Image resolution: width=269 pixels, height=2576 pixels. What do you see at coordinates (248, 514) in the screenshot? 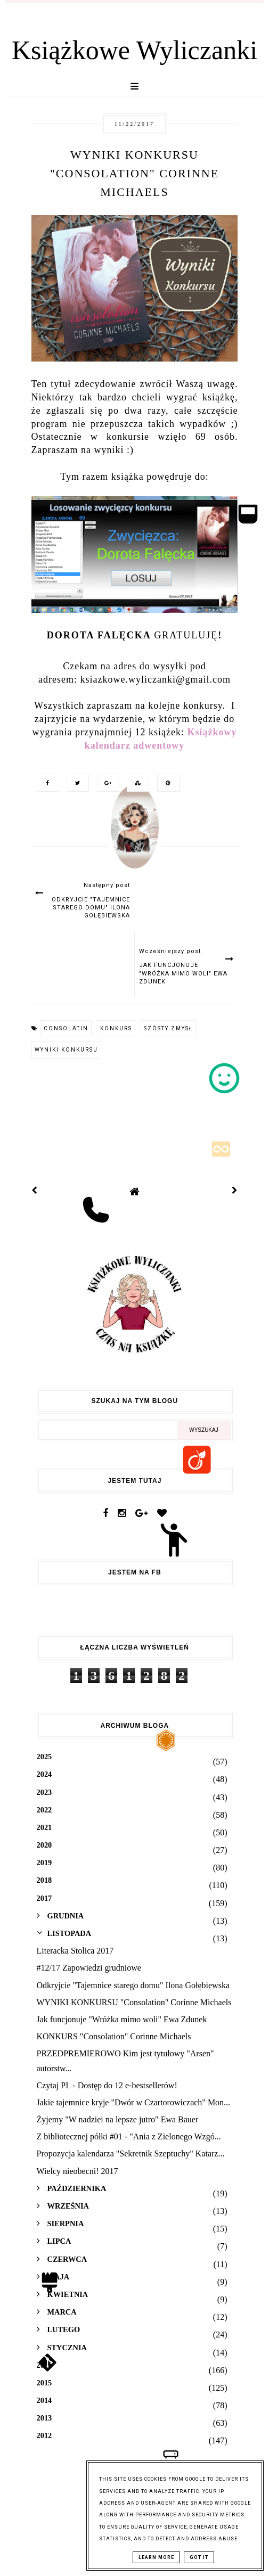
I see `access bar or drinks menu` at bounding box center [248, 514].